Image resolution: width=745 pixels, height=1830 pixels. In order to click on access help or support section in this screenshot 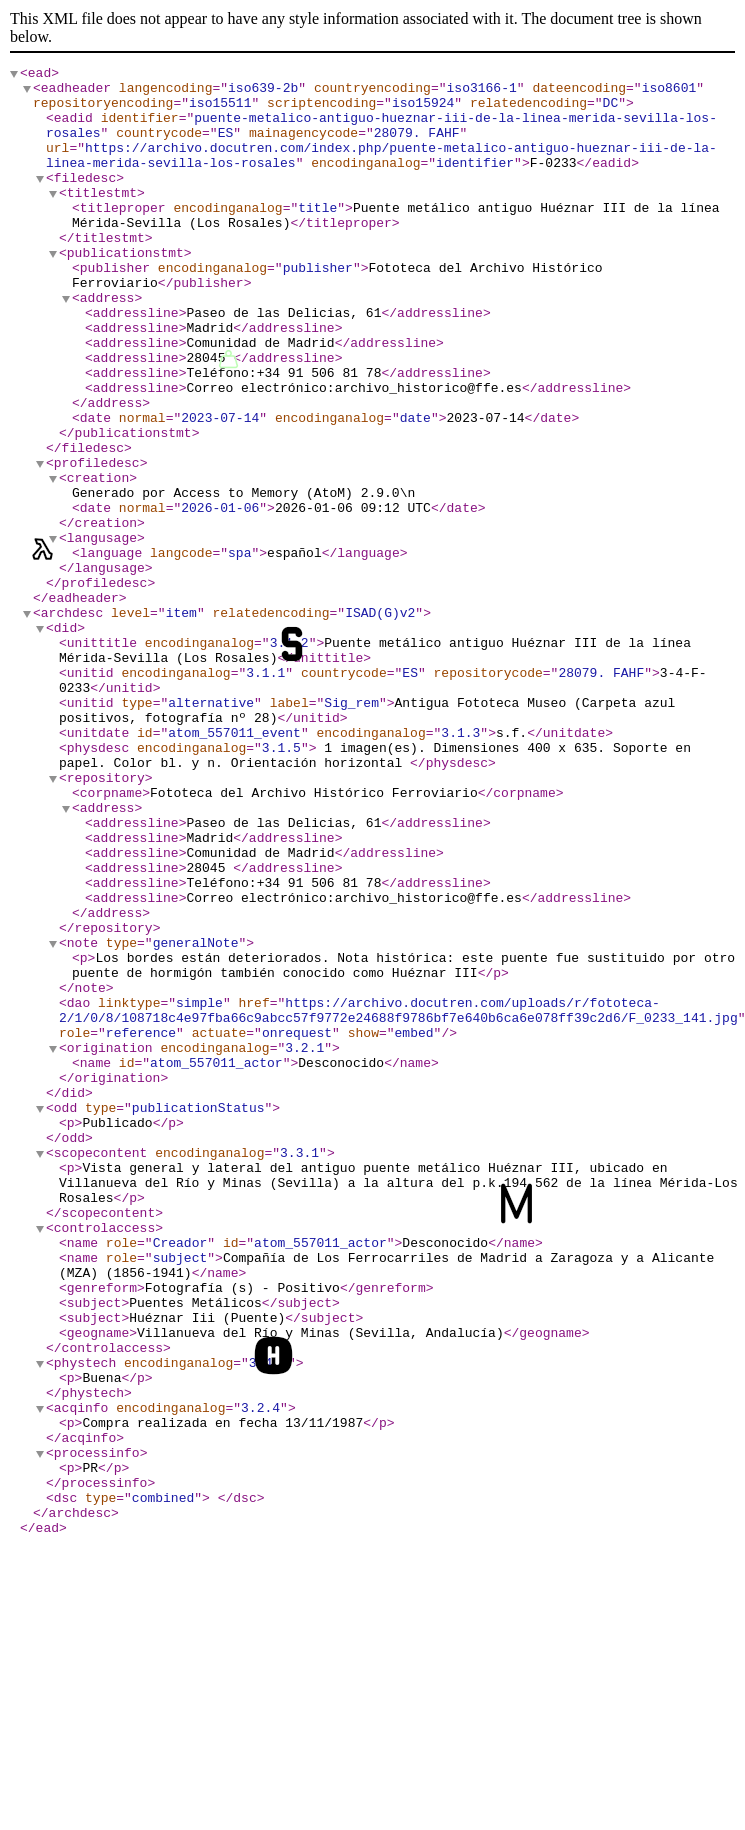, I will do `click(273, 1355)`.